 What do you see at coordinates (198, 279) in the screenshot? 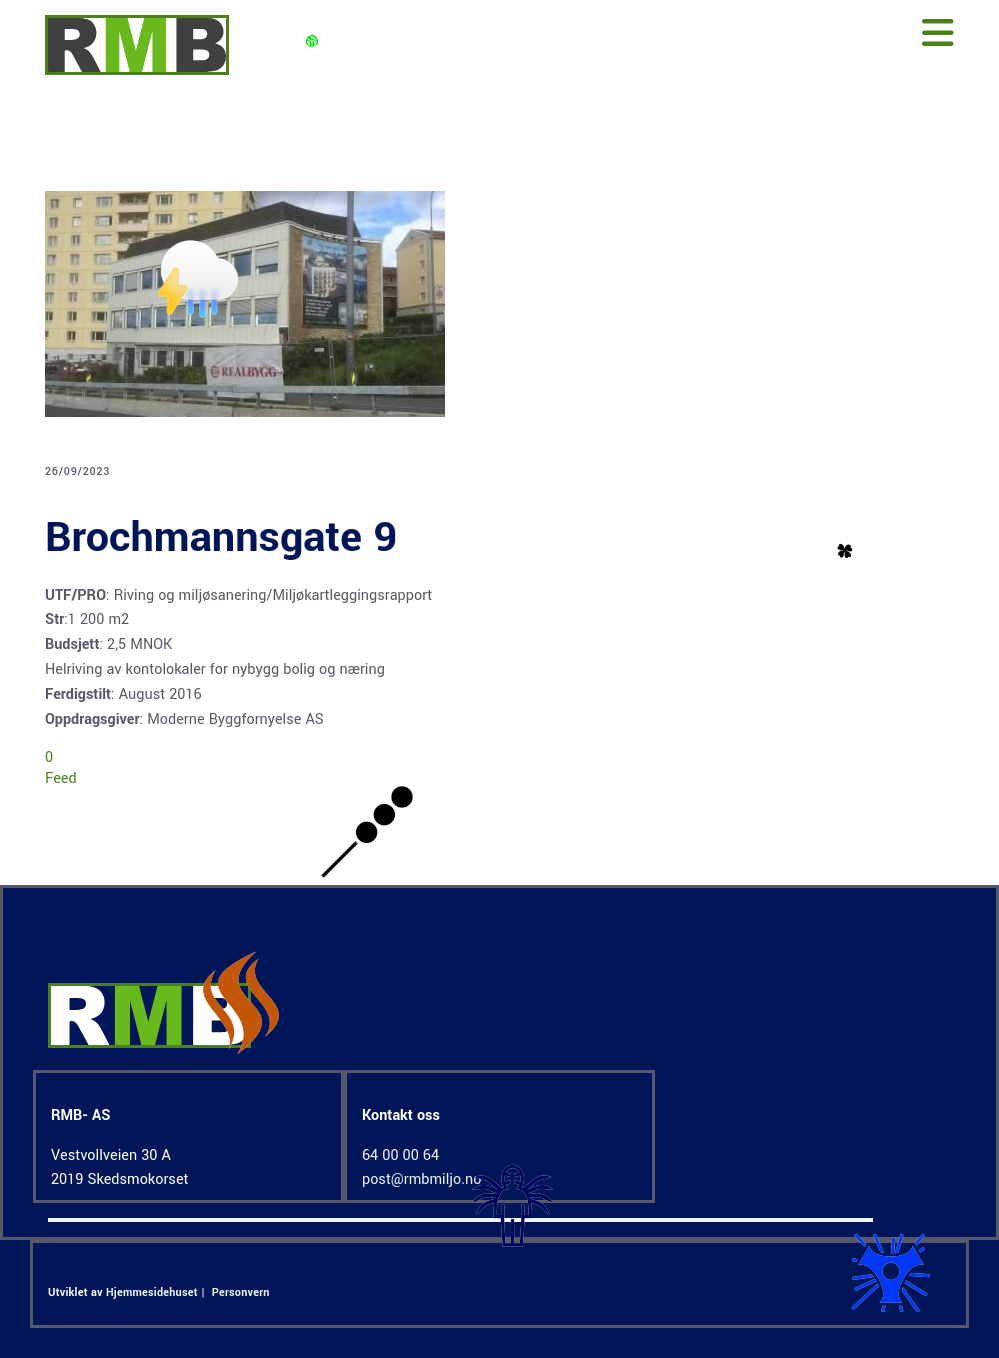
I see `indicates stormy weather conditions` at bounding box center [198, 279].